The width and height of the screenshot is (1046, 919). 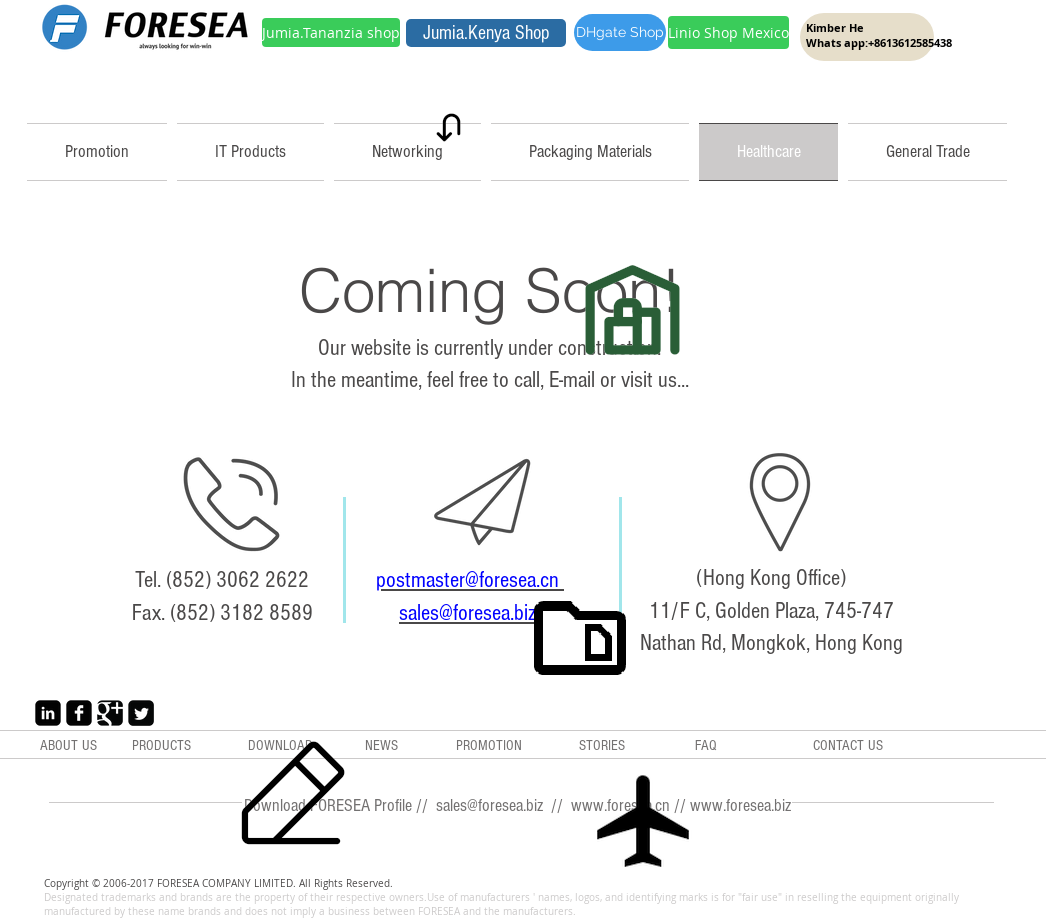 I want to click on access warehouse inventory, so click(x=632, y=307).